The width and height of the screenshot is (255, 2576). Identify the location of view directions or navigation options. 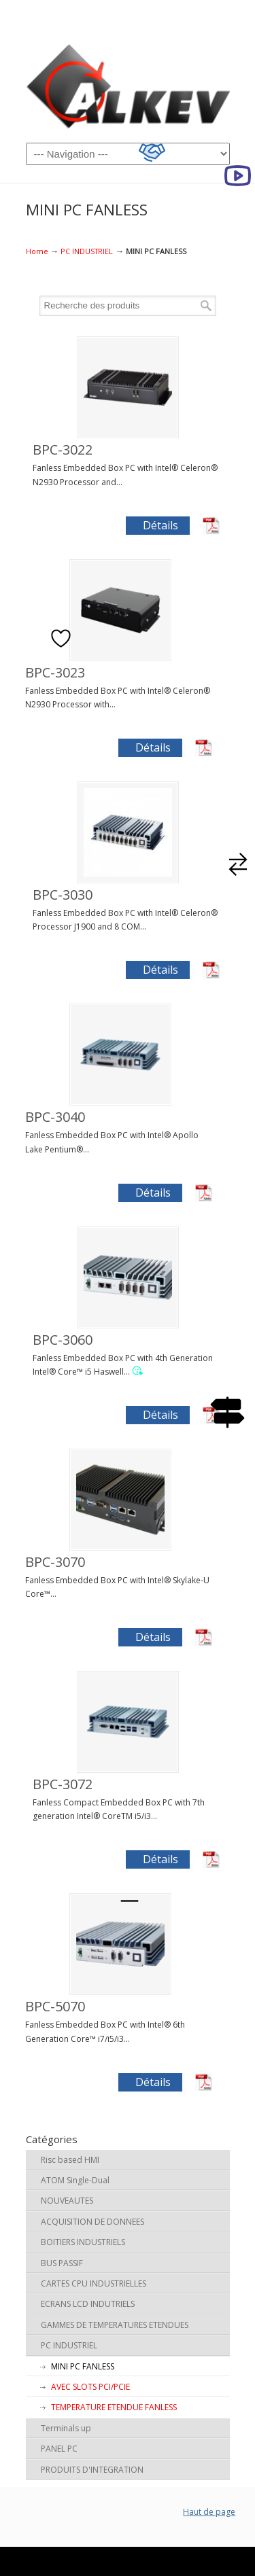
(227, 1412).